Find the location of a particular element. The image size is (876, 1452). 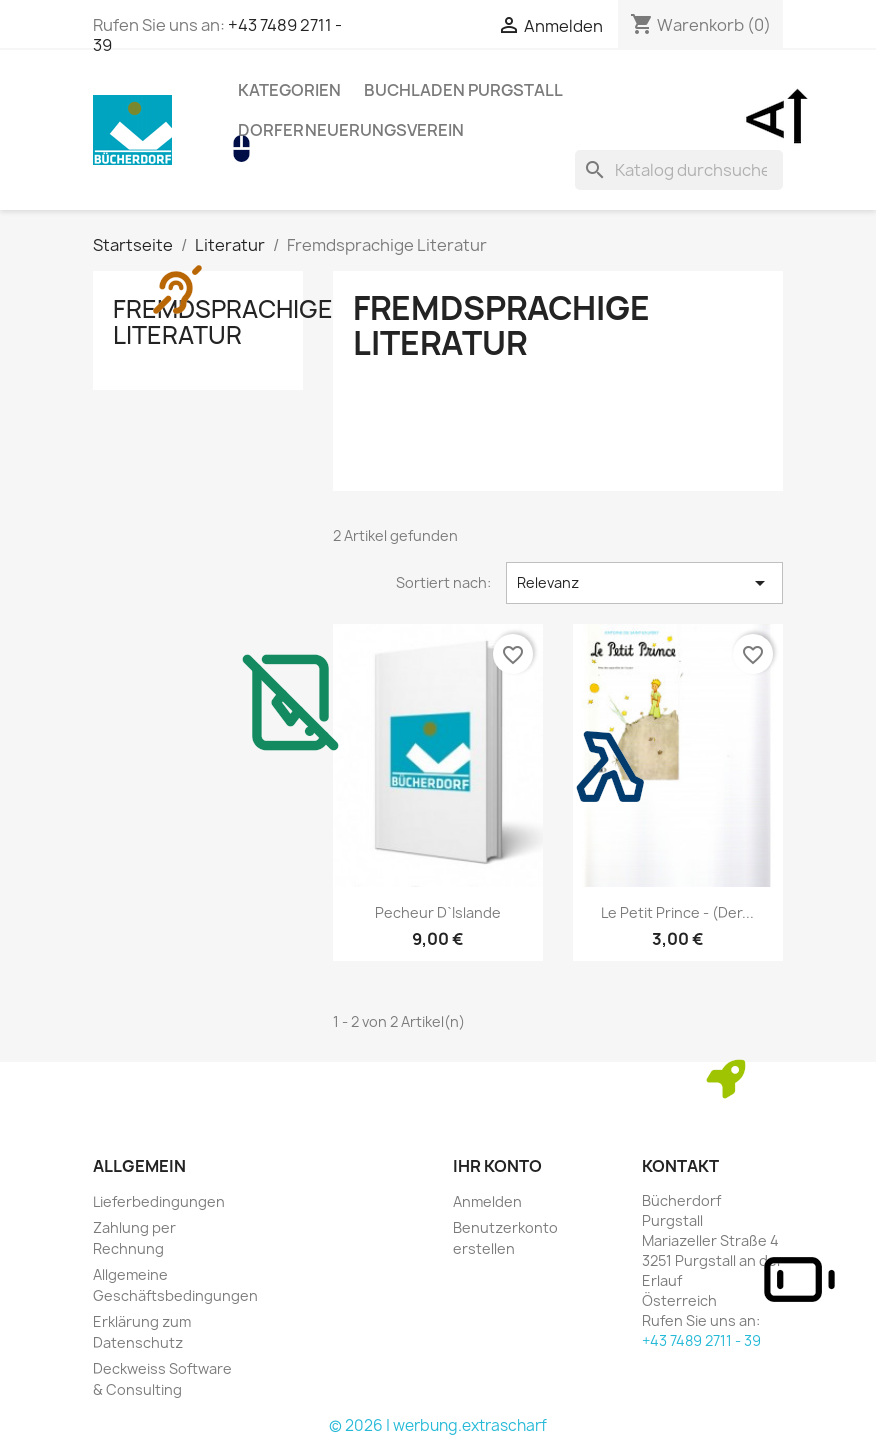

indicates low battery level is located at coordinates (799, 1279).